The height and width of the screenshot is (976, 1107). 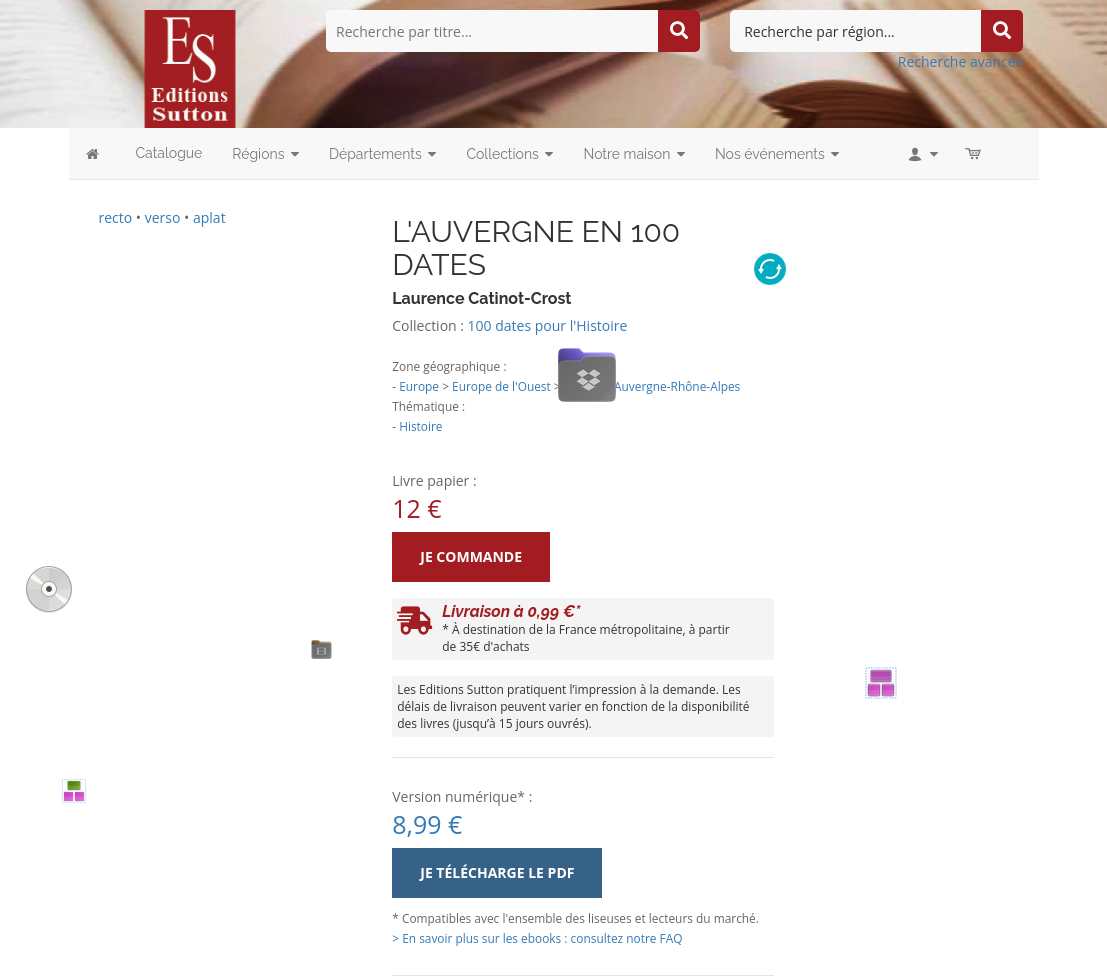 What do you see at coordinates (587, 375) in the screenshot?
I see `open your Dropbox synced folder` at bounding box center [587, 375].